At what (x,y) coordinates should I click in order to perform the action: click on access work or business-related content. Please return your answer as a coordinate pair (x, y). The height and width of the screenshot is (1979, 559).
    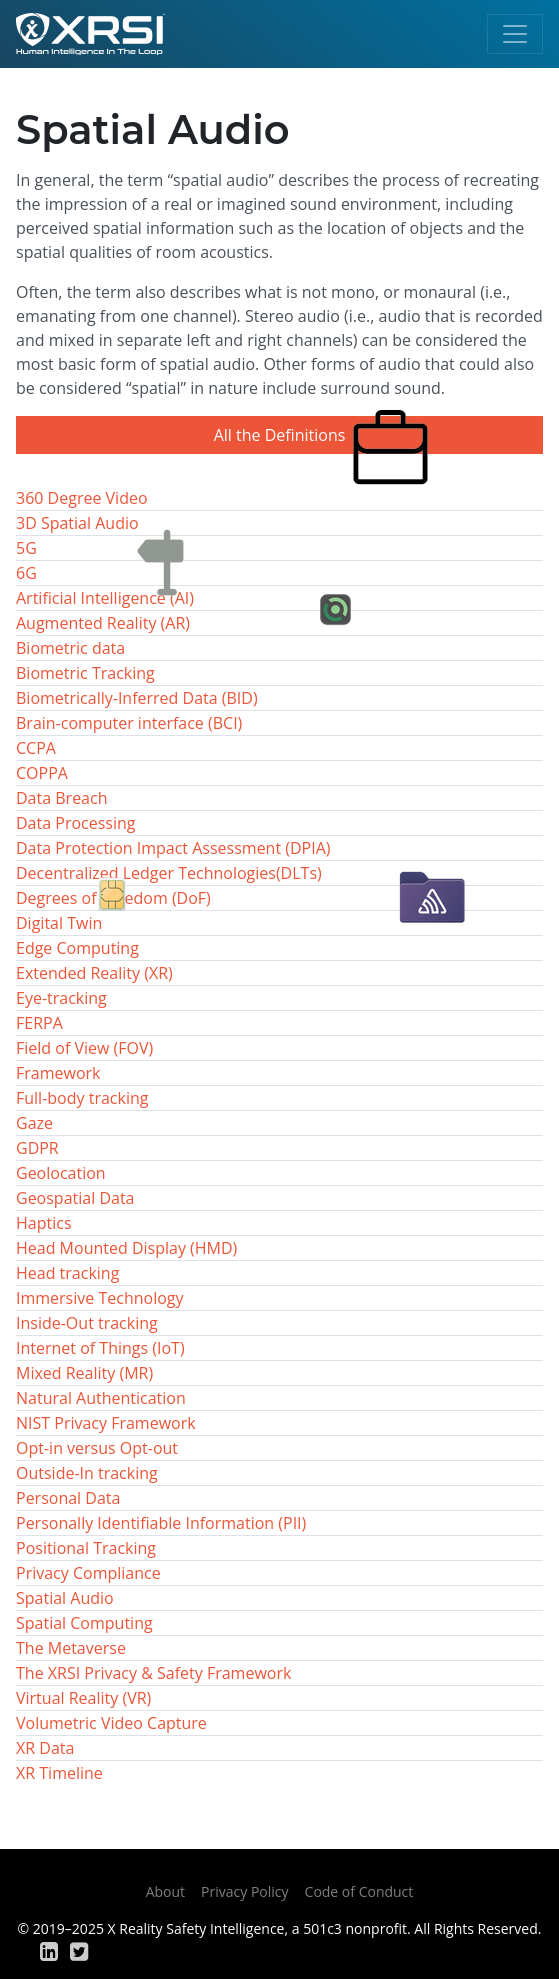
    Looking at the image, I should click on (390, 450).